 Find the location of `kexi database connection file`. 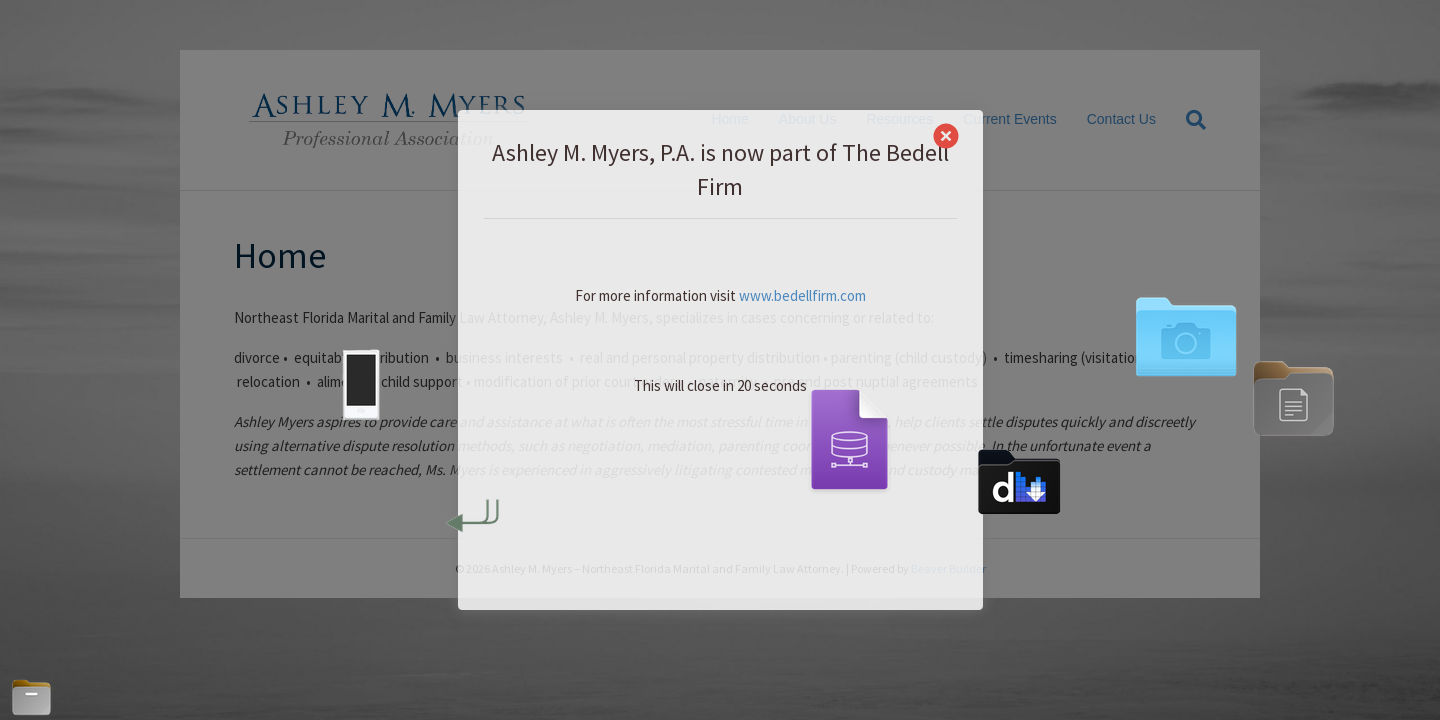

kexi database connection file is located at coordinates (849, 441).